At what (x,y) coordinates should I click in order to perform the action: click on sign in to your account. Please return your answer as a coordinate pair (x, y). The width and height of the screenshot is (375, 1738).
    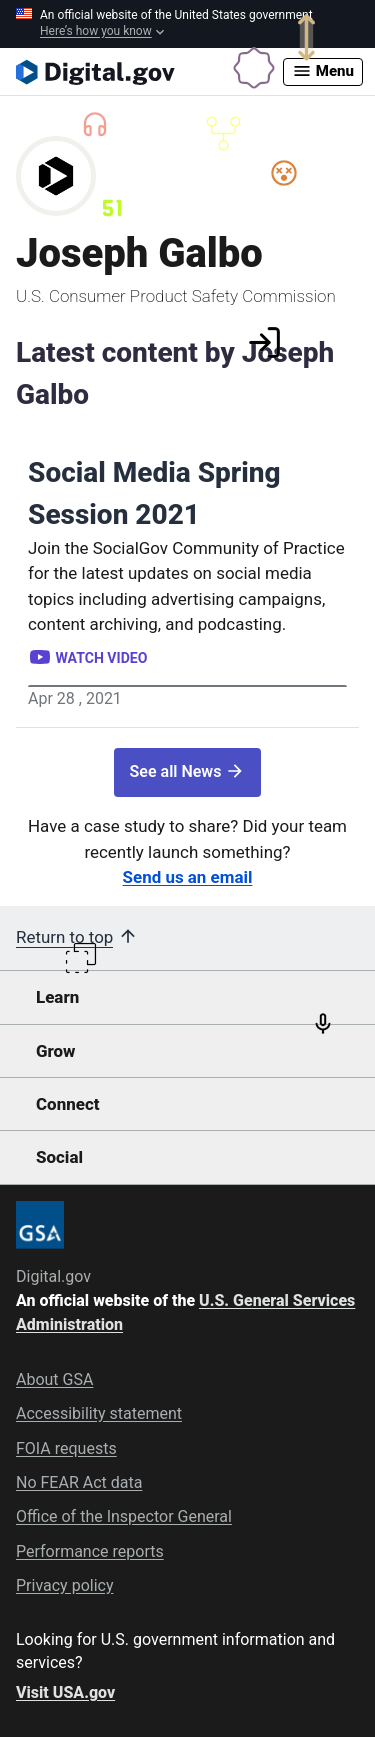
    Looking at the image, I should click on (264, 342).